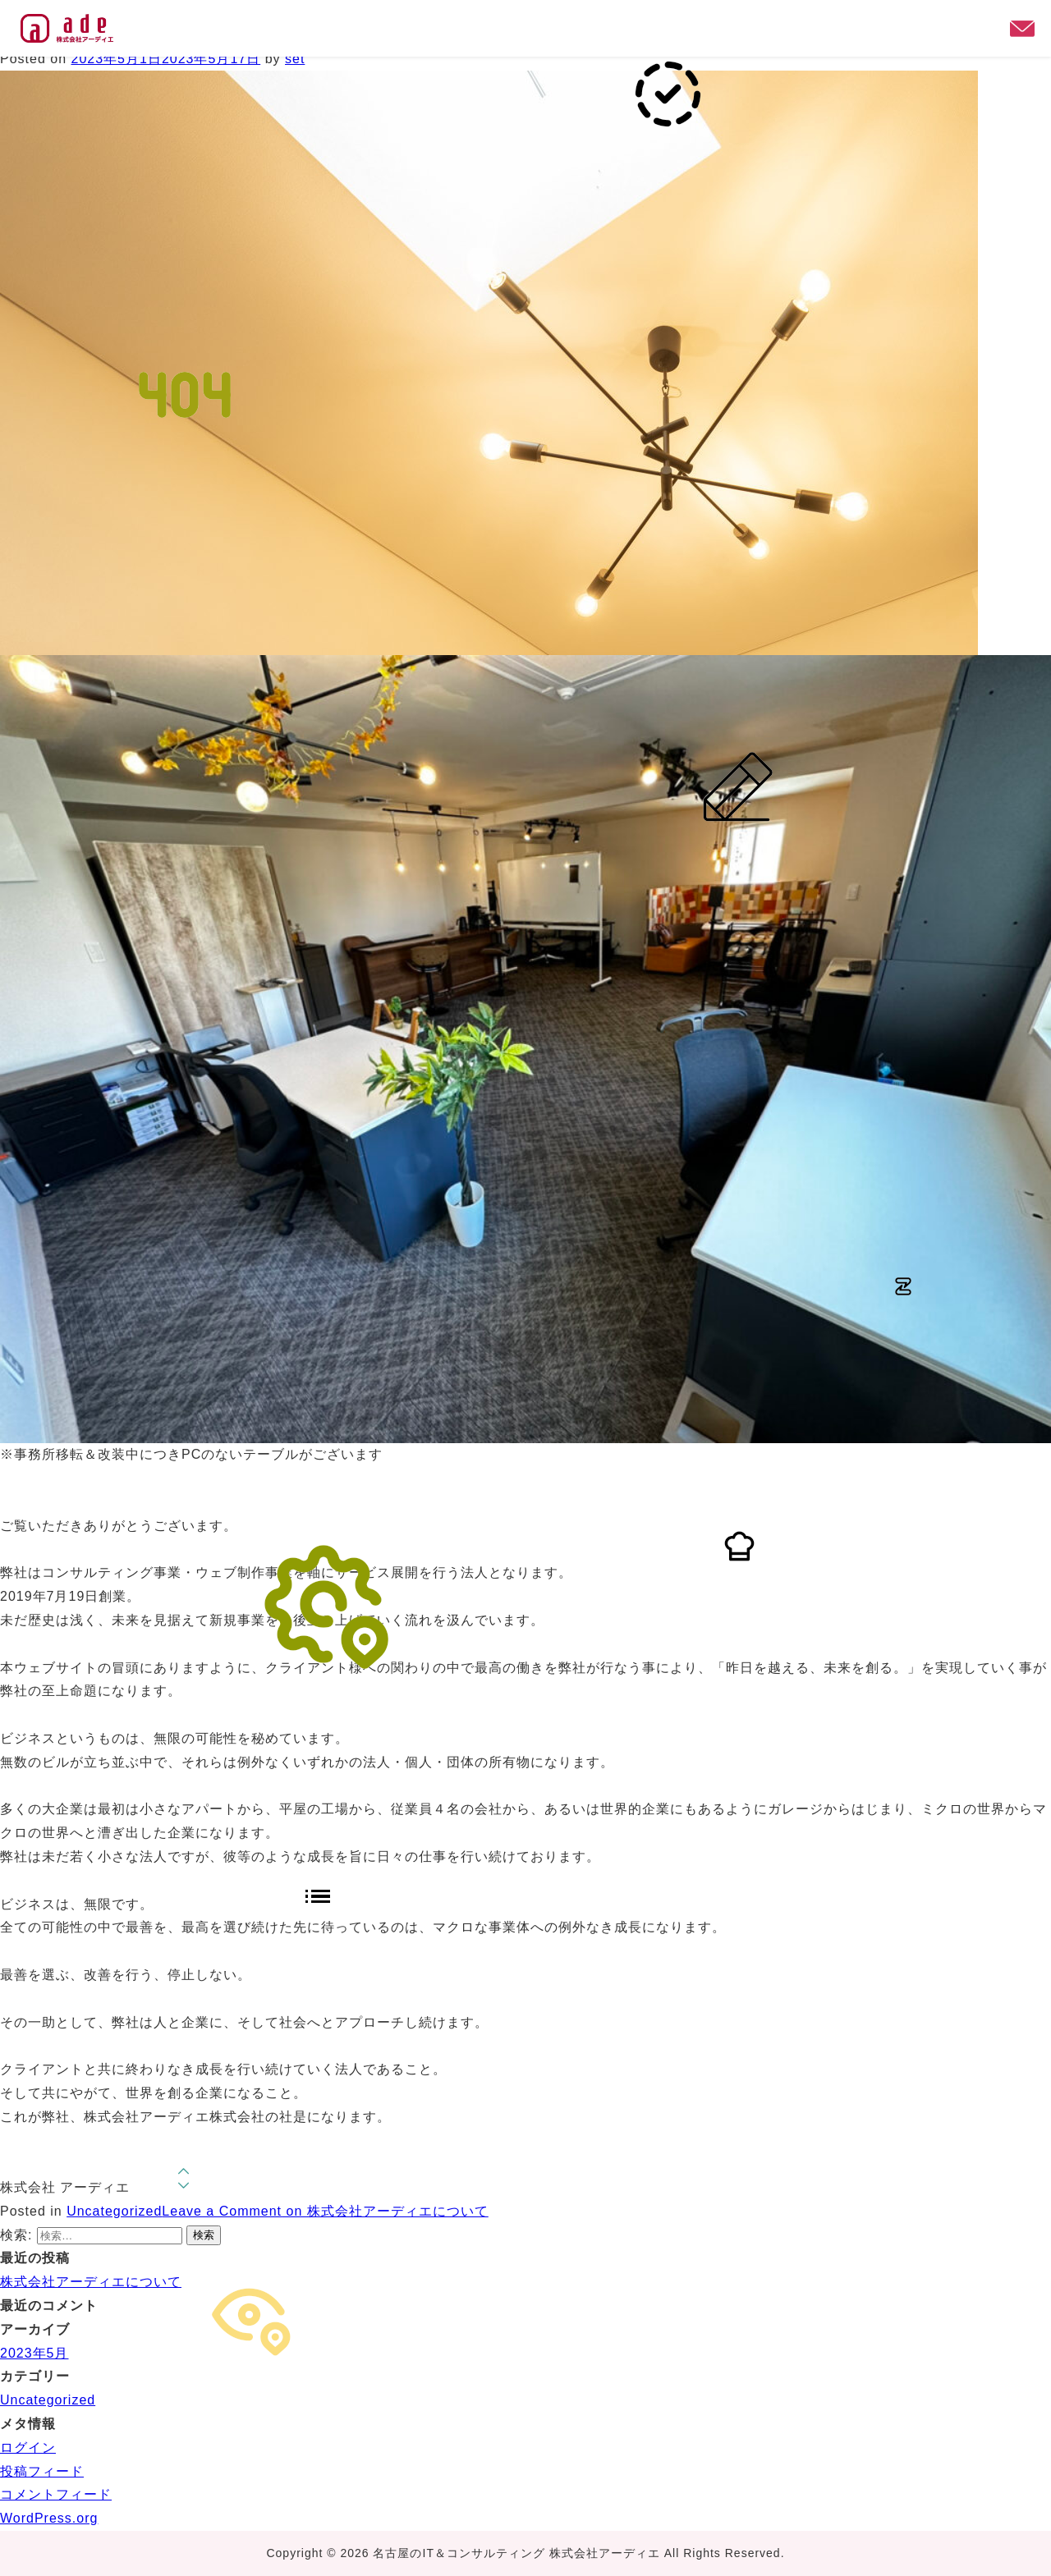  What do you see at coordinates (903, 1286) in the screenshot?
I see `open zulip messaging app` at bounding box center [903, 1286].